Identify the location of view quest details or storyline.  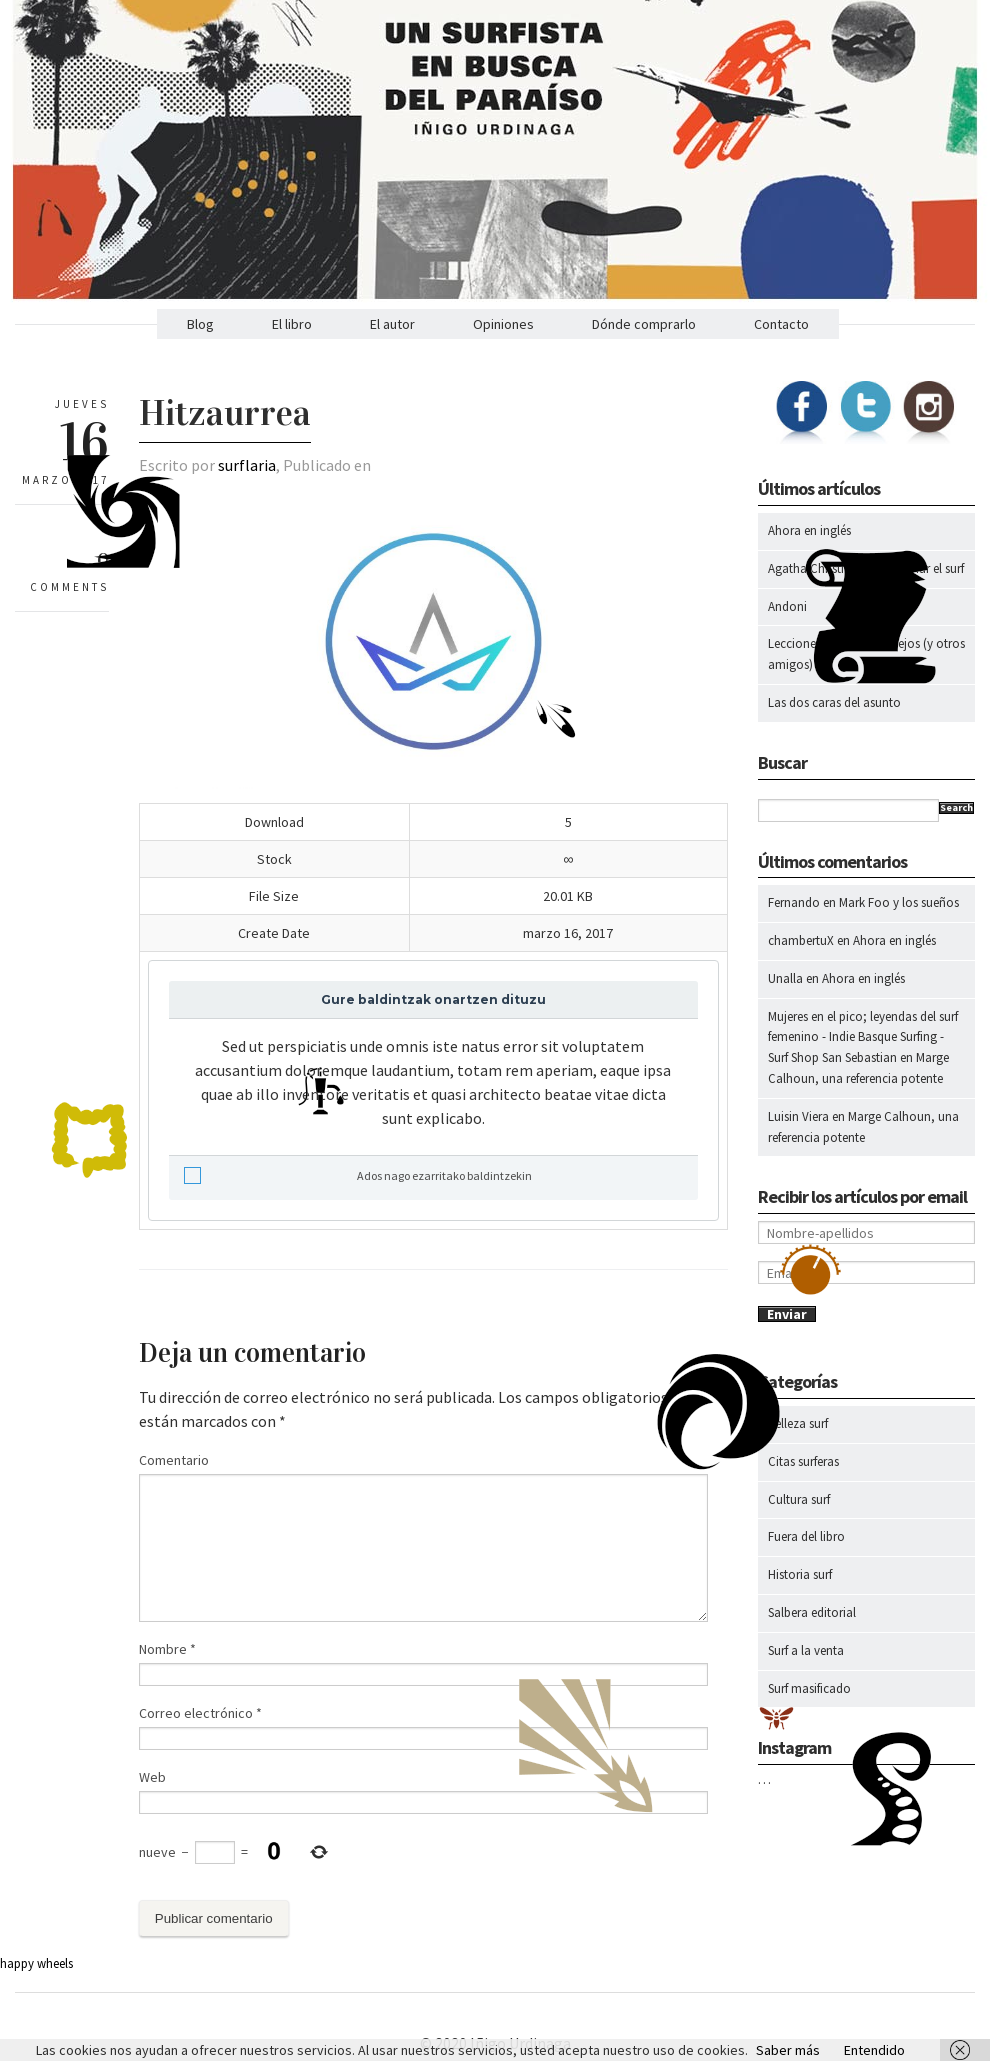
(869, 616).